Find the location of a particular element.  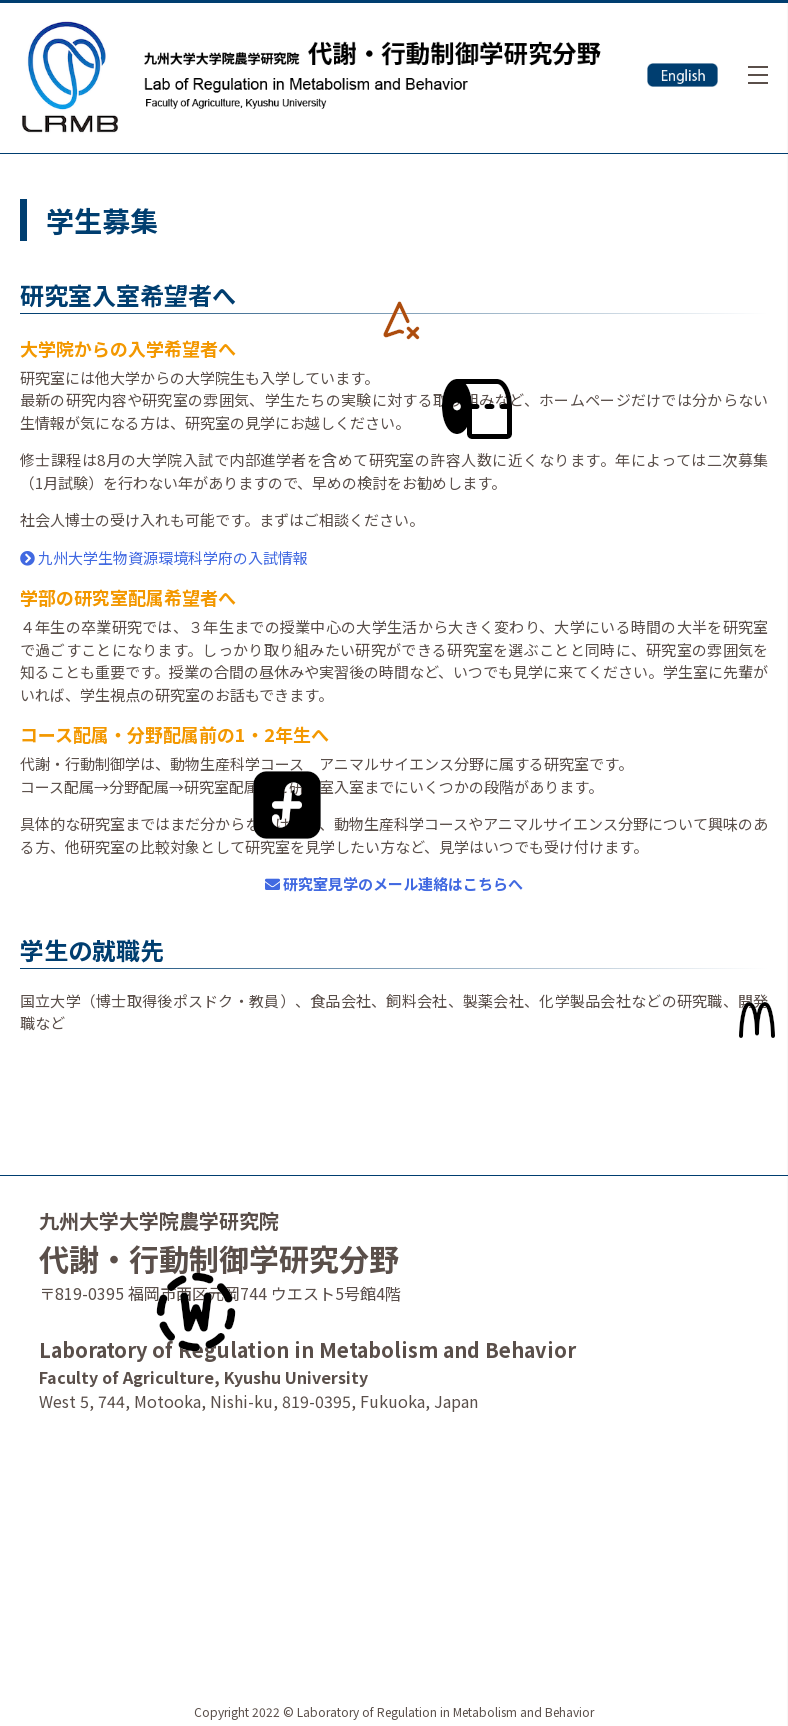

indicates a pending or in-progress word processor document is located at coordinates (196, 1312).